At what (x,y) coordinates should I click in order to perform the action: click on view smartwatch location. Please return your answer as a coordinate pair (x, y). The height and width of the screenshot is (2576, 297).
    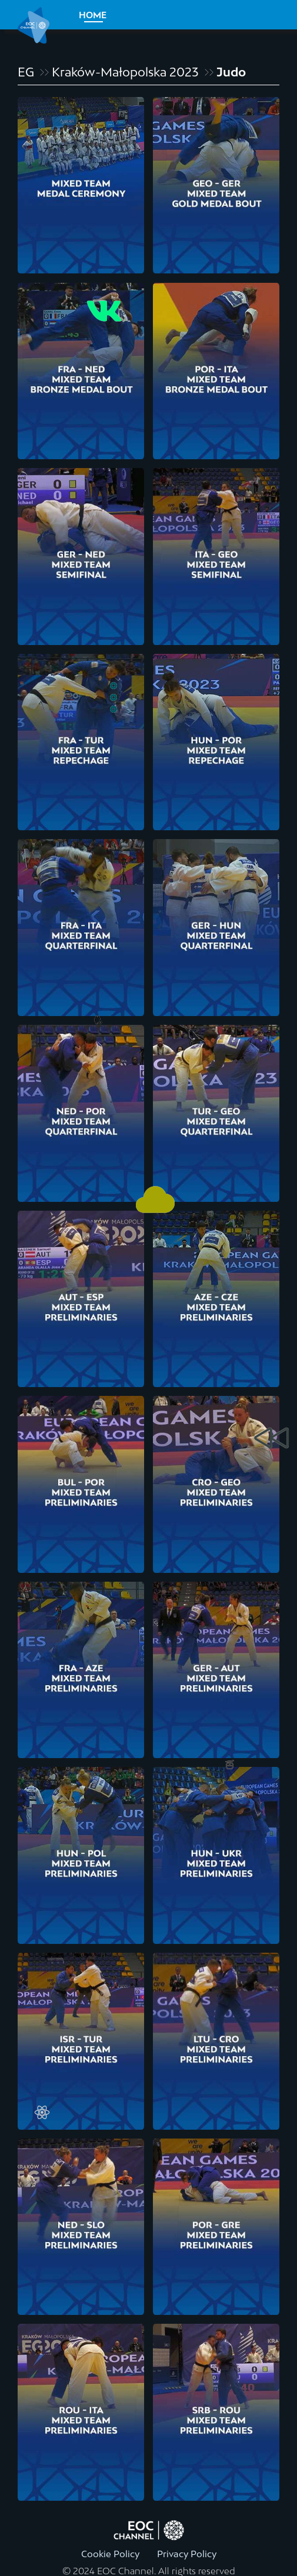
    Looking at the image, I should click on (97, 1020).